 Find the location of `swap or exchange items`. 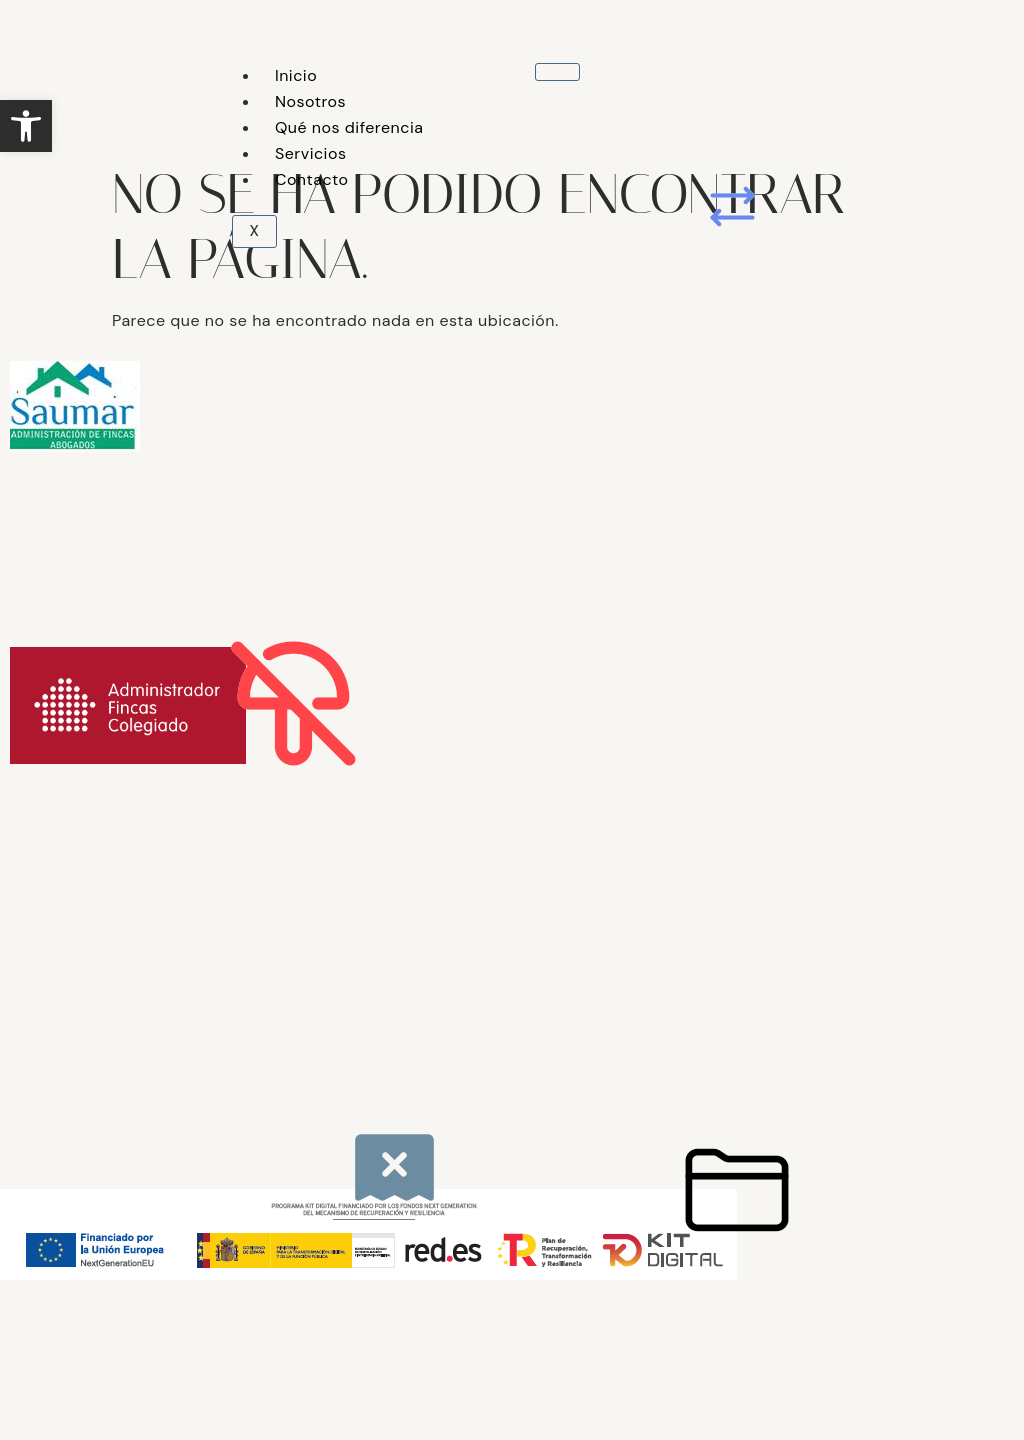

swap or exchange items is located at coordinates (732, 206).